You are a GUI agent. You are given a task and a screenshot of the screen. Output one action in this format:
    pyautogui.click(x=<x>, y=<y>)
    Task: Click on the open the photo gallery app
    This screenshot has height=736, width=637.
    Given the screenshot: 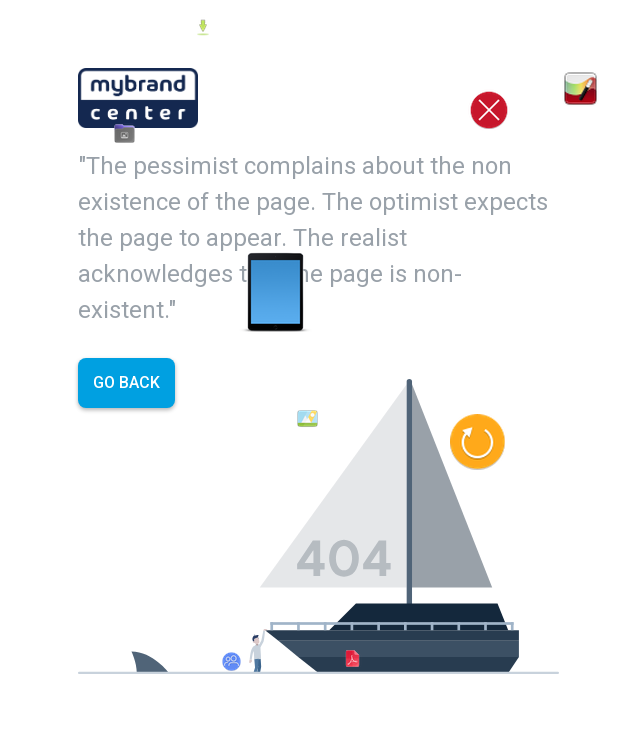 What is the action you would take?
    pyautogui.click(x=307, y=418)
    